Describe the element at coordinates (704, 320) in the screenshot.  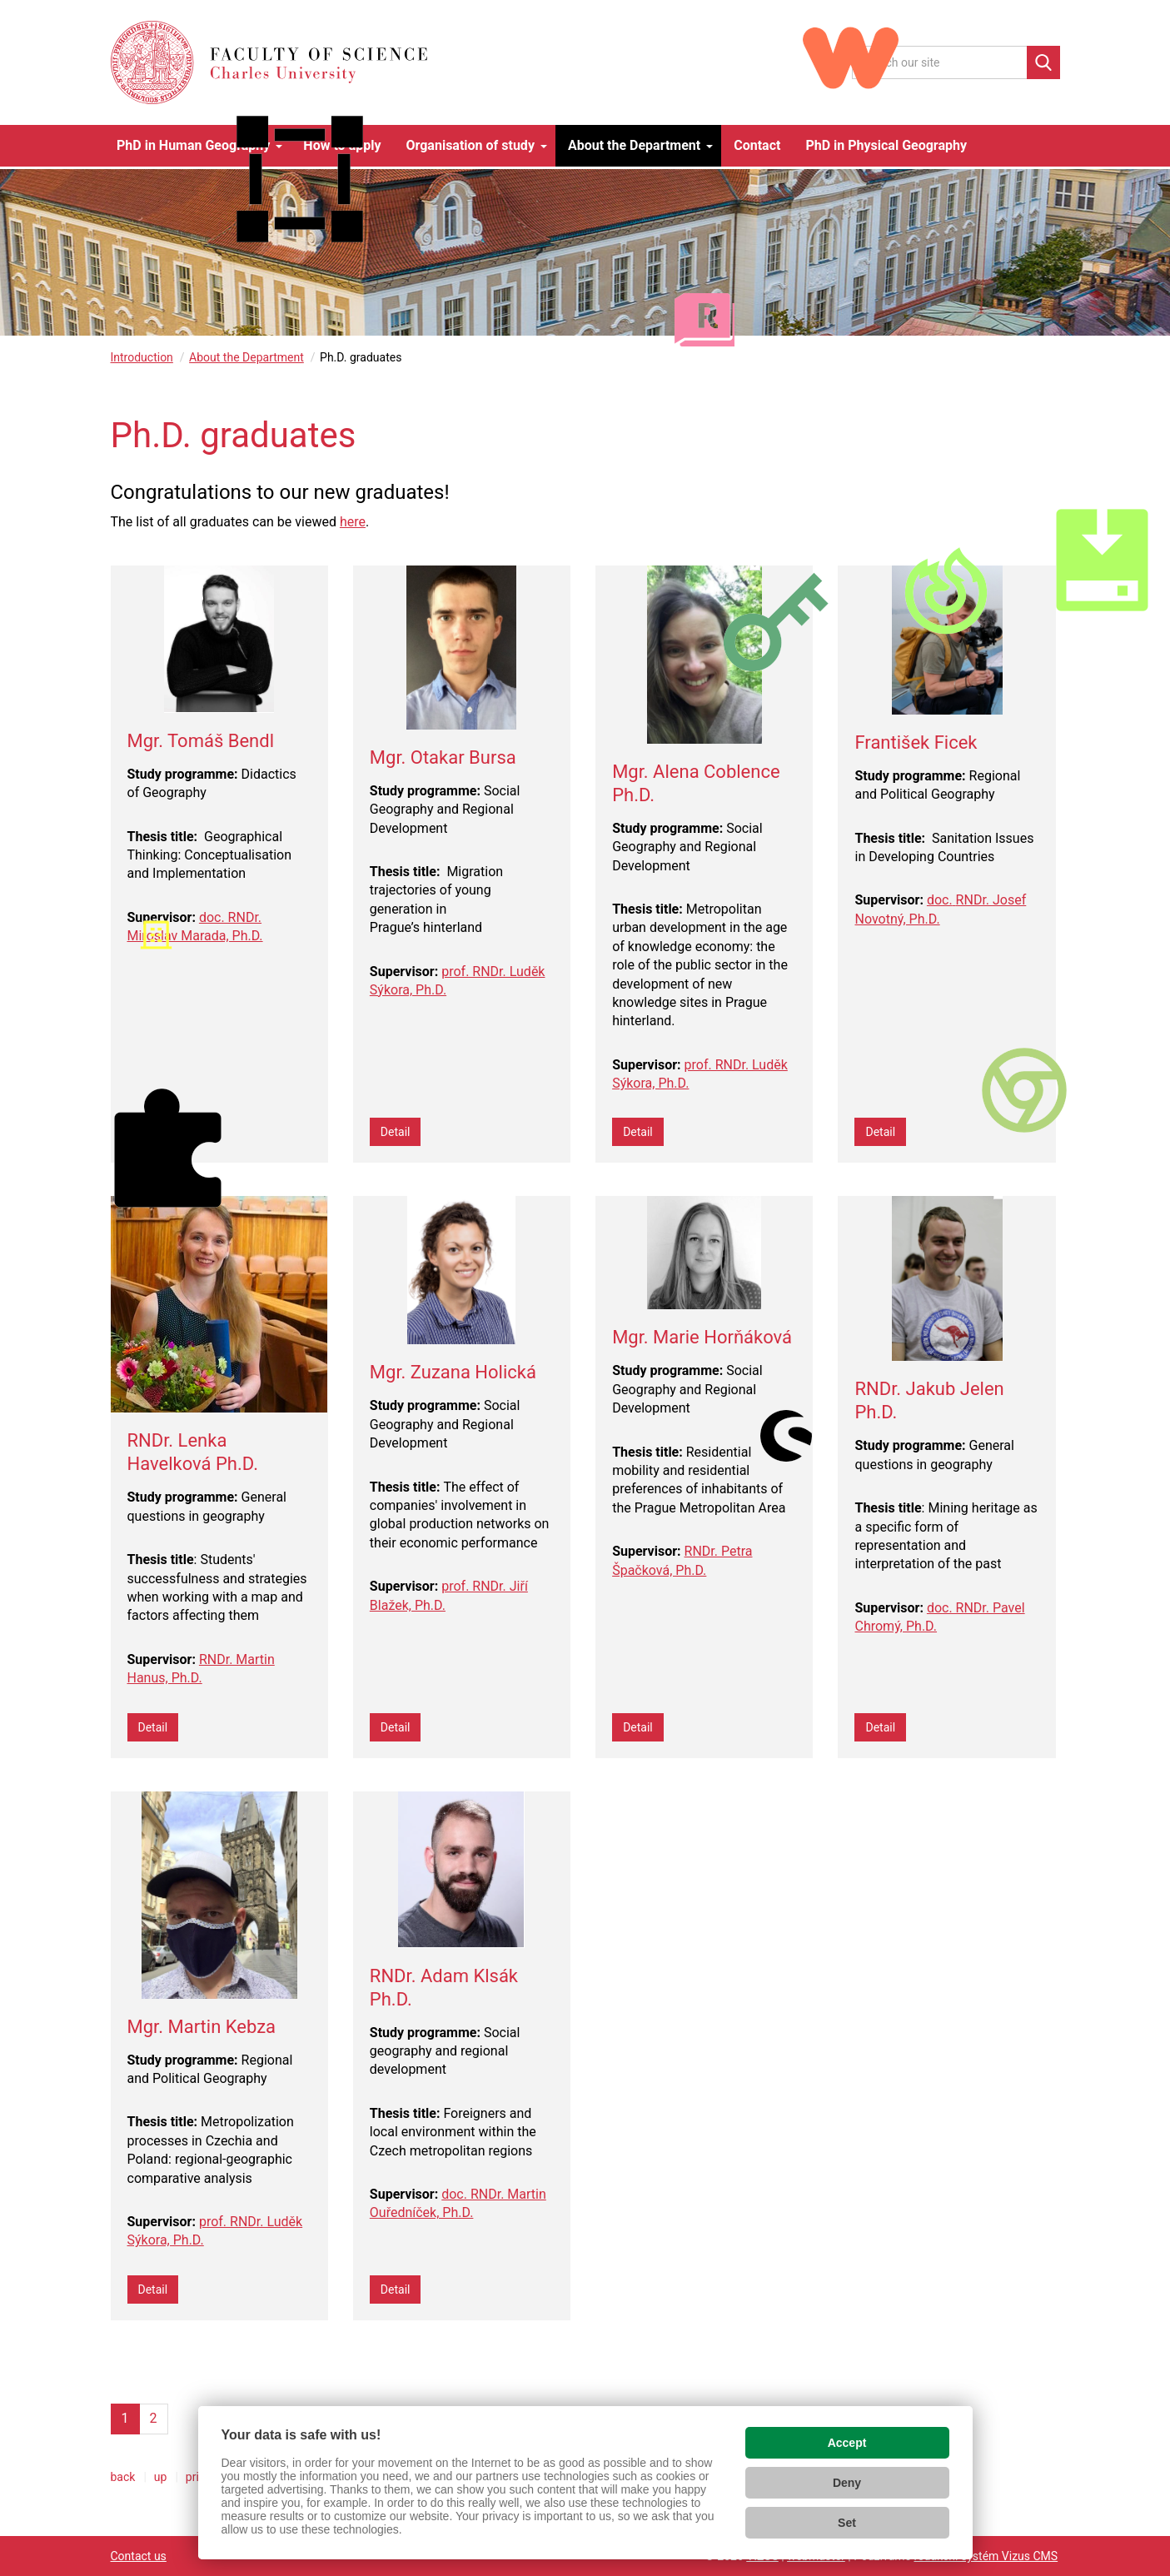
I see `open Autodesk Revit application` at that location.